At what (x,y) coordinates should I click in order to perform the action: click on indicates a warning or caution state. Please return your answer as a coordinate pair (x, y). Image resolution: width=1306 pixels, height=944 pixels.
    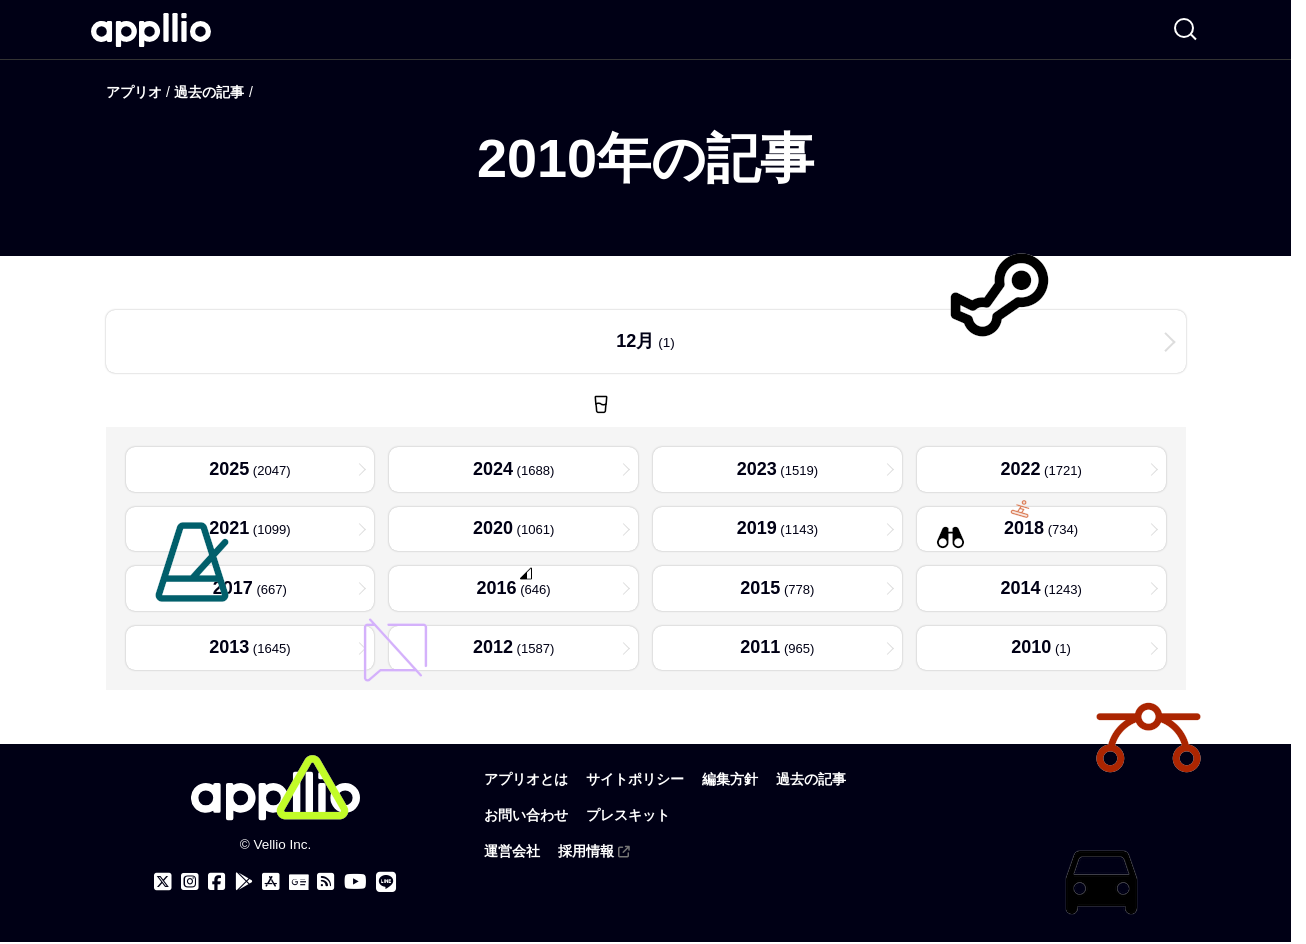
    Looking at the image, I should click on (312, 788).